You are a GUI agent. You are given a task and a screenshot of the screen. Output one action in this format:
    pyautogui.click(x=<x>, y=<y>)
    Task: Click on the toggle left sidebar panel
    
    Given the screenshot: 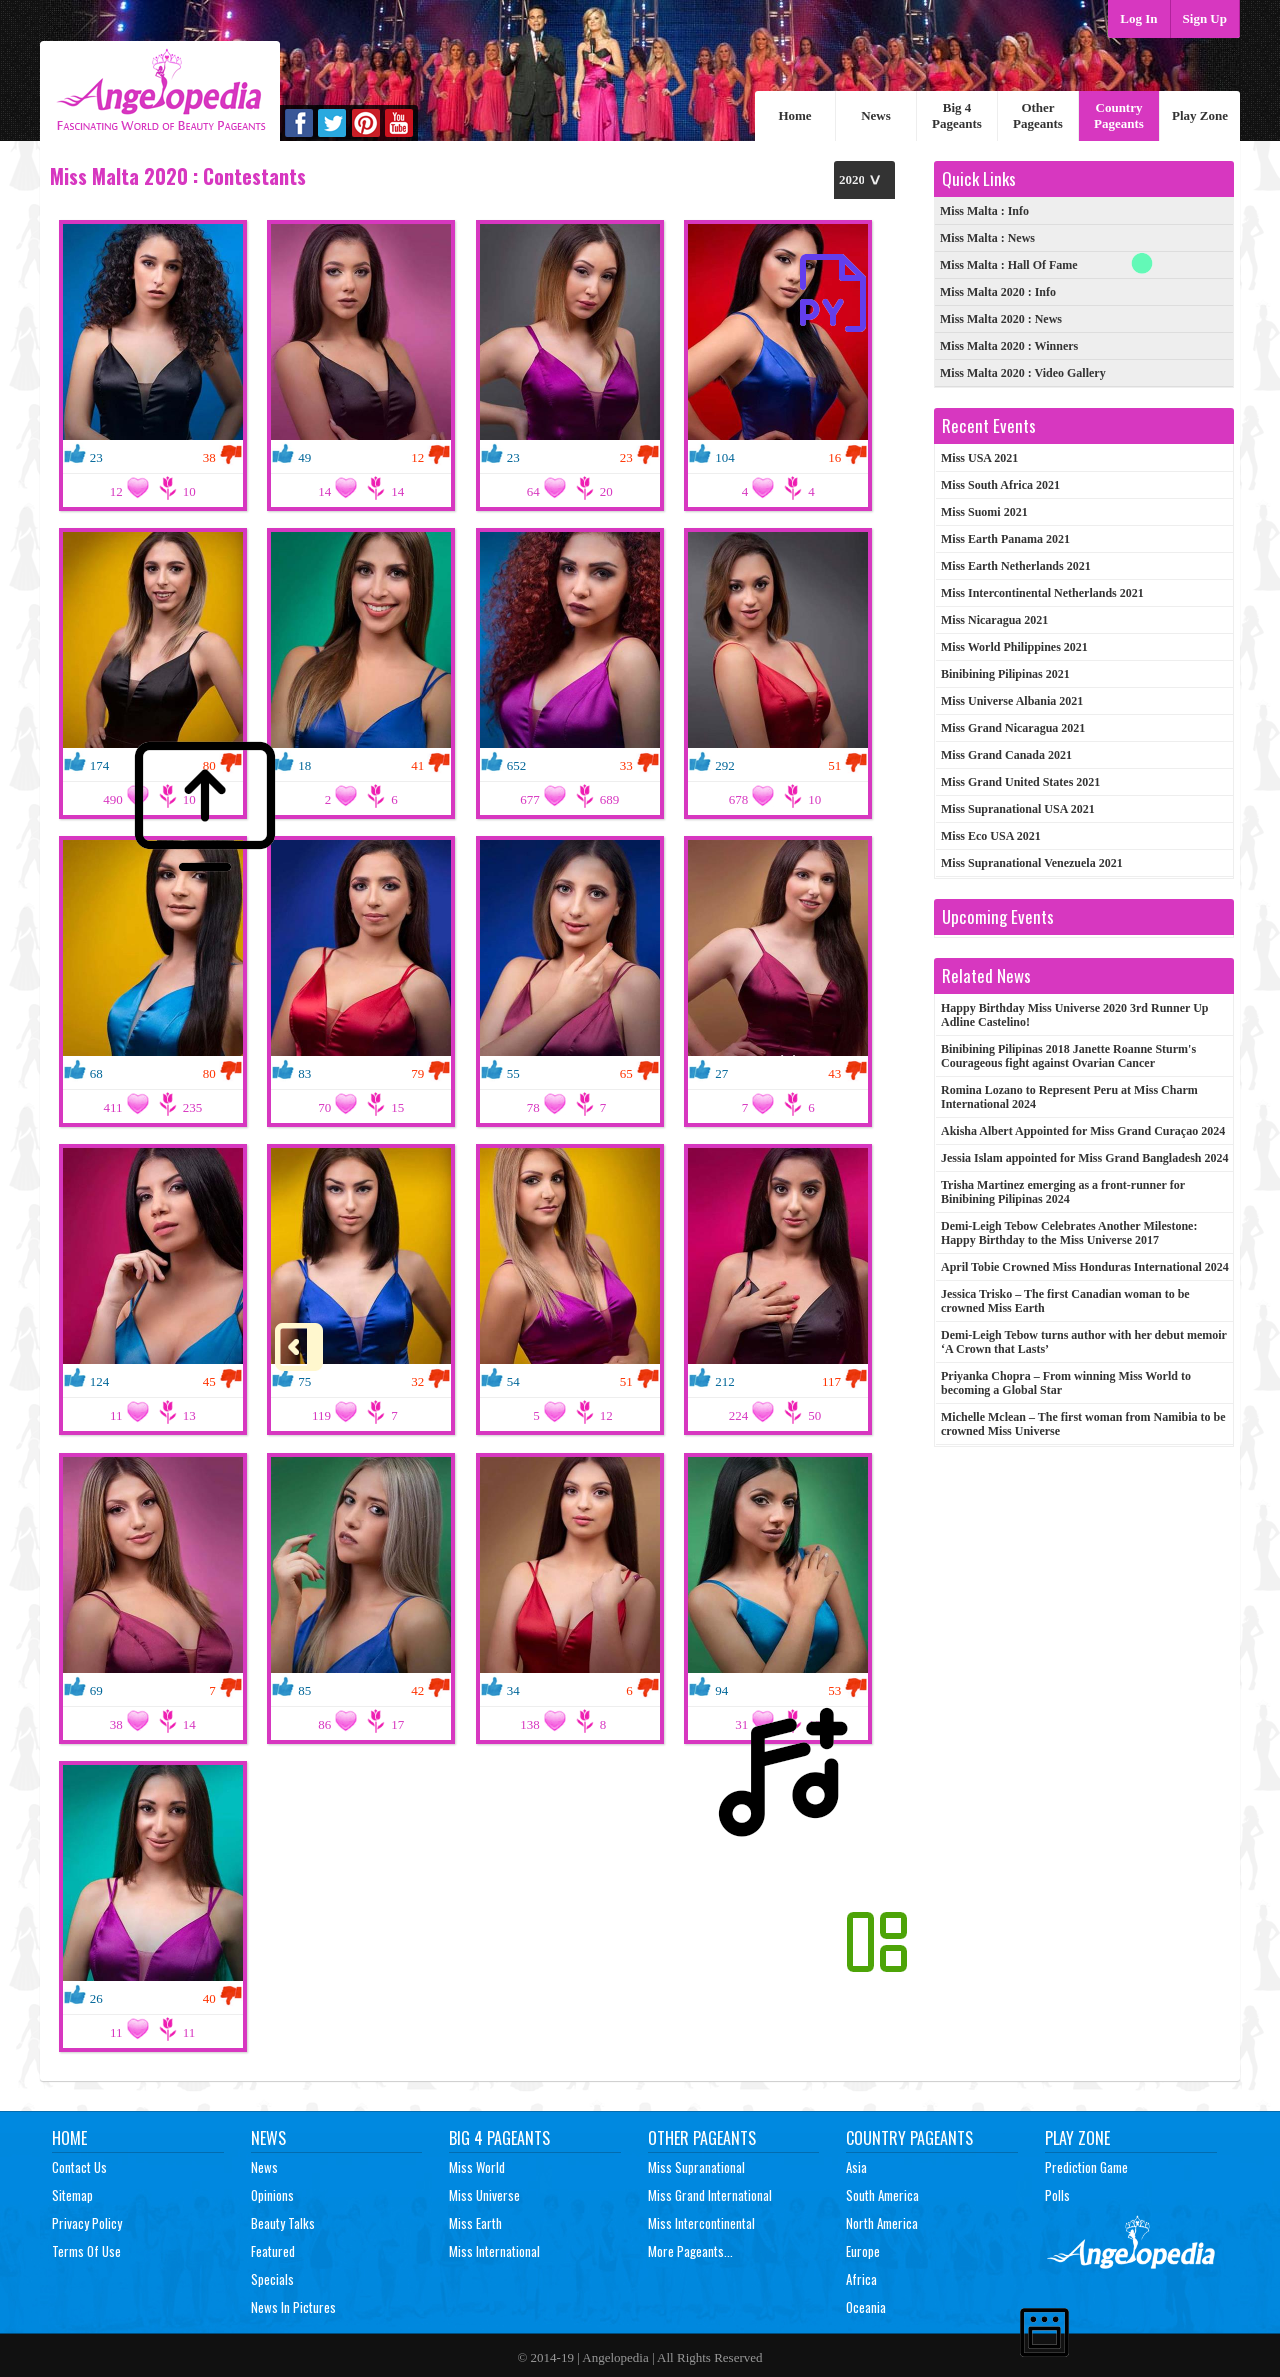 What is the action you would take?
    pyautogui.click(x=877, y=1942)
    